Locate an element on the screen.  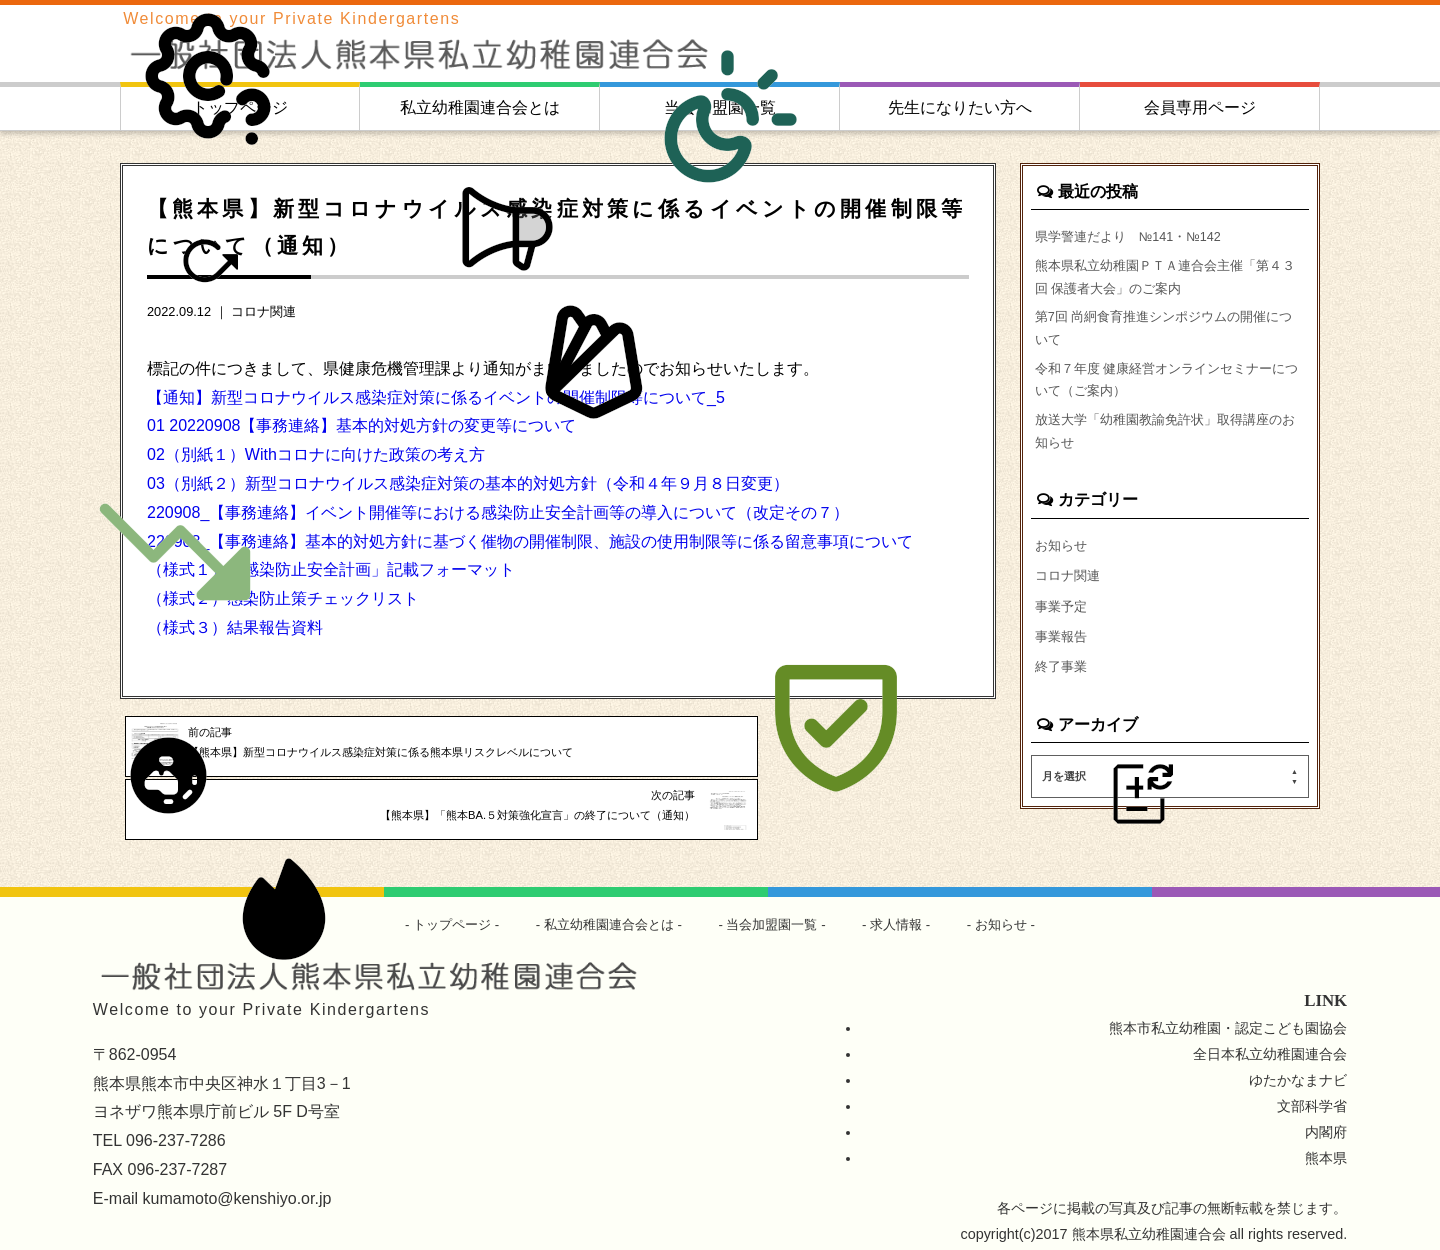
make an announcement is located at coordinates (502, 230).